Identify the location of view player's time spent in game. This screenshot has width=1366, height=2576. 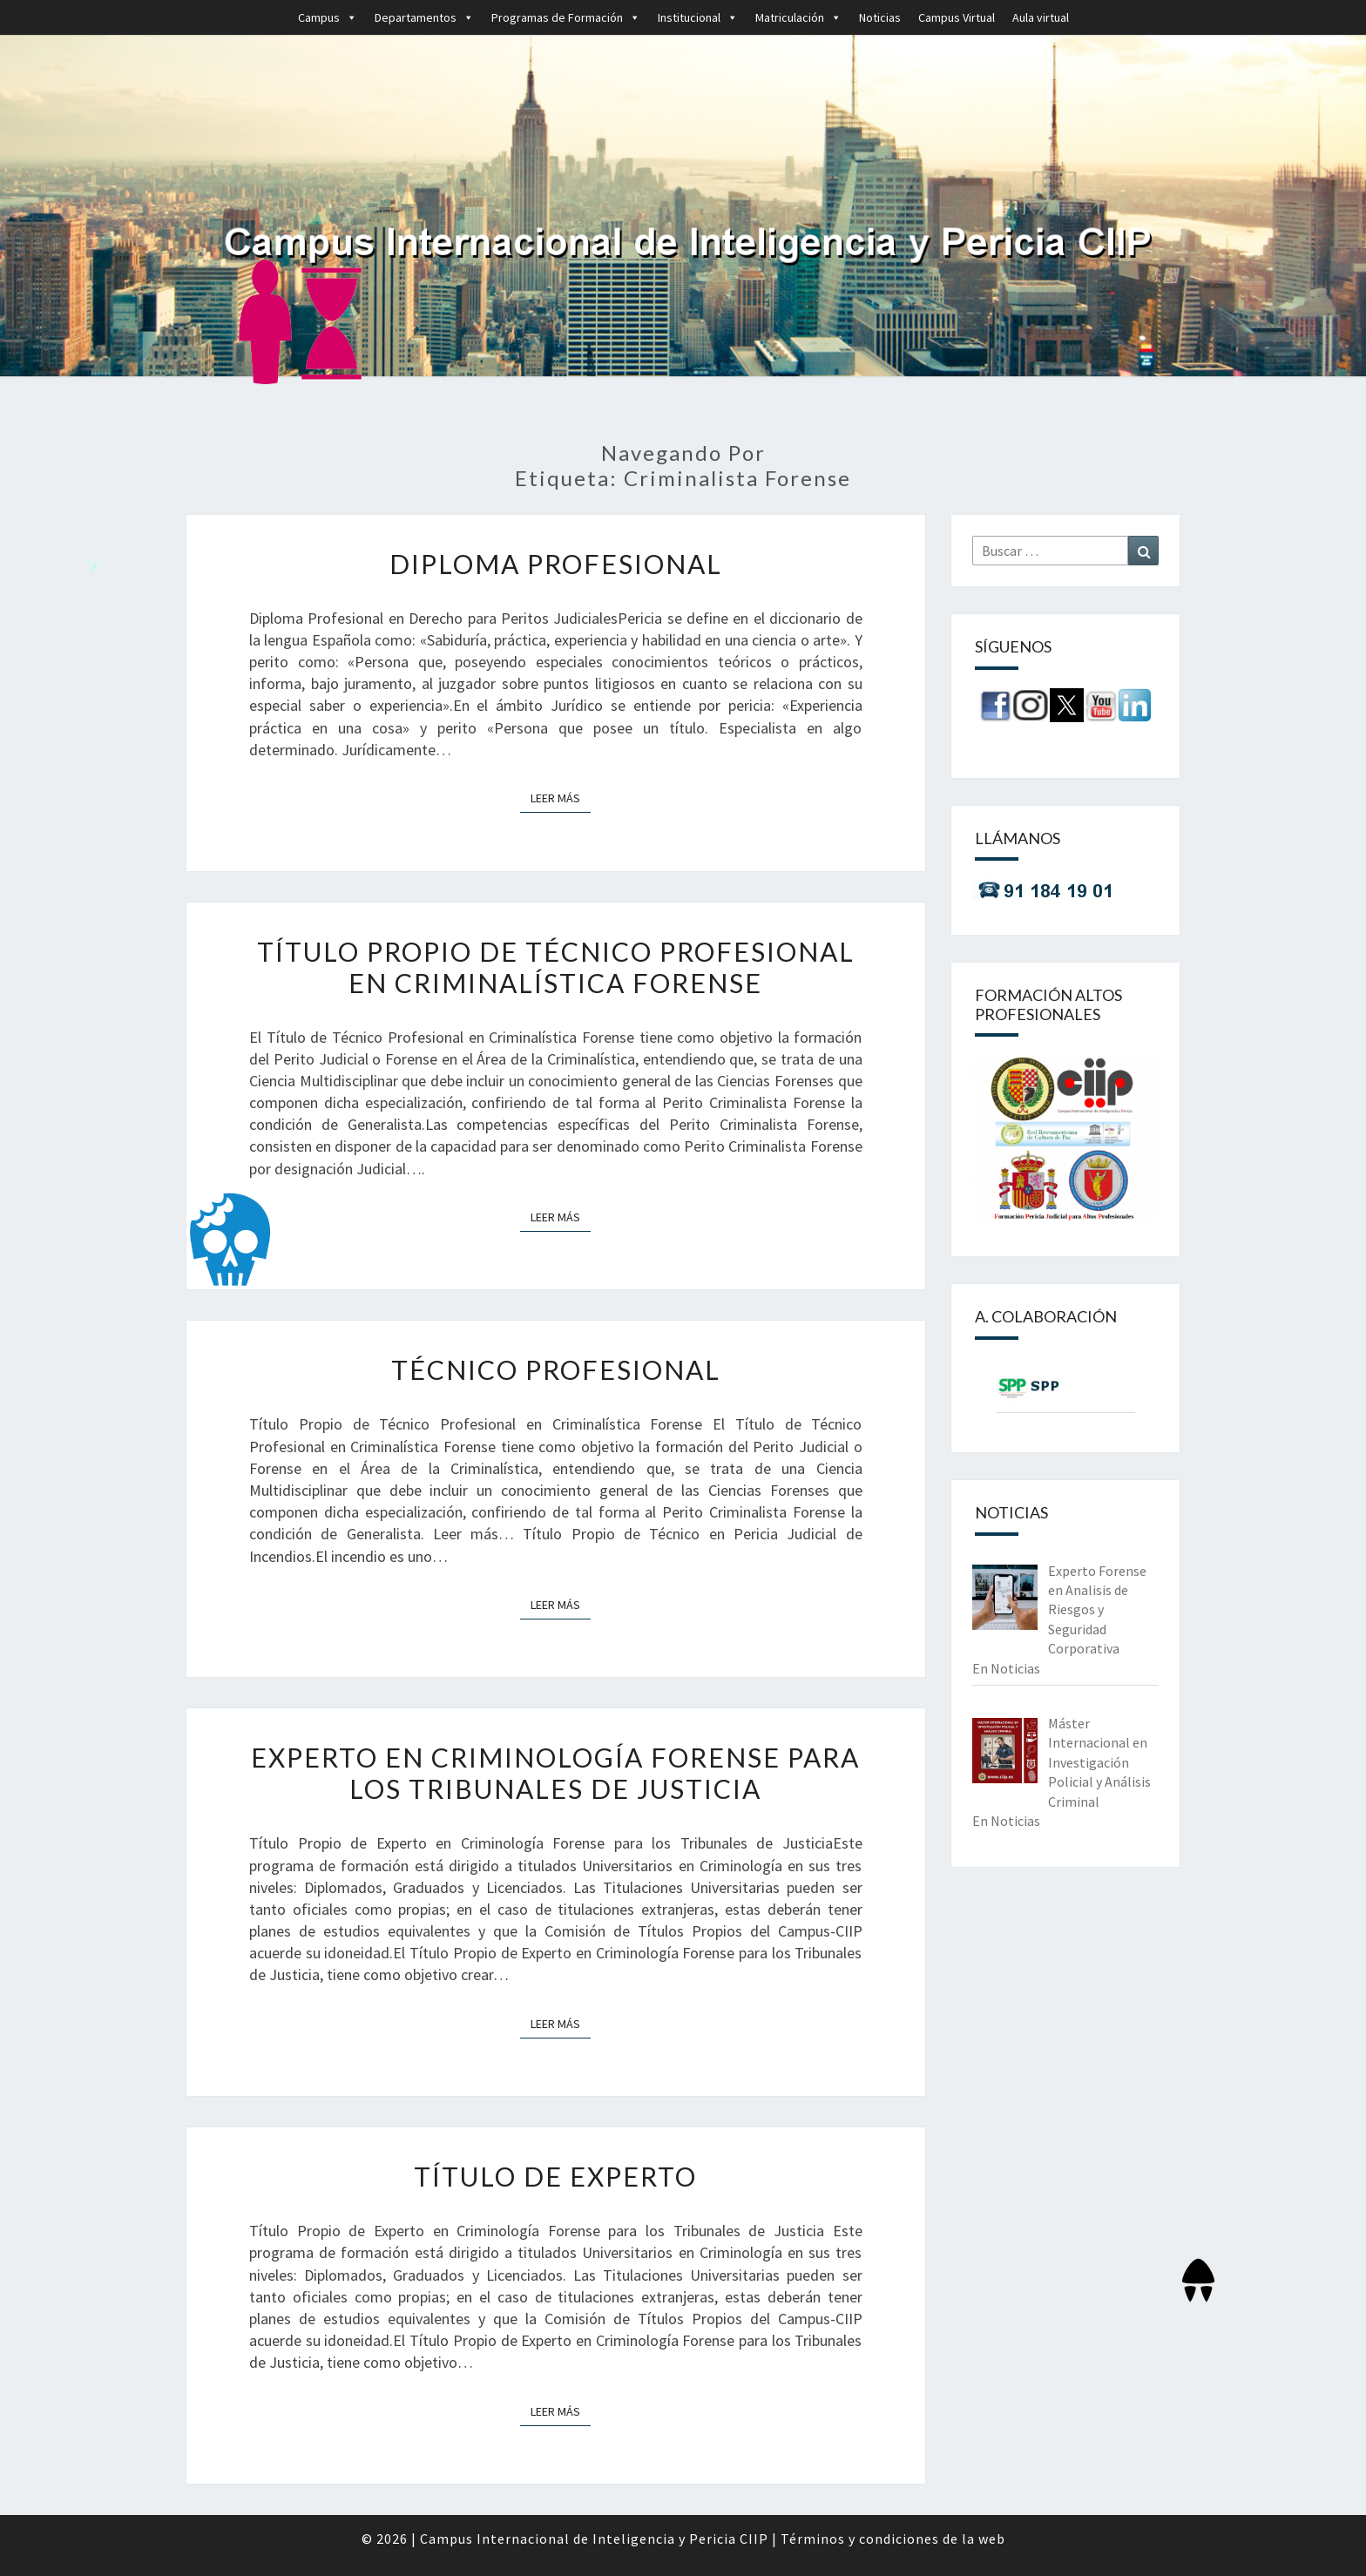
(300, 321).